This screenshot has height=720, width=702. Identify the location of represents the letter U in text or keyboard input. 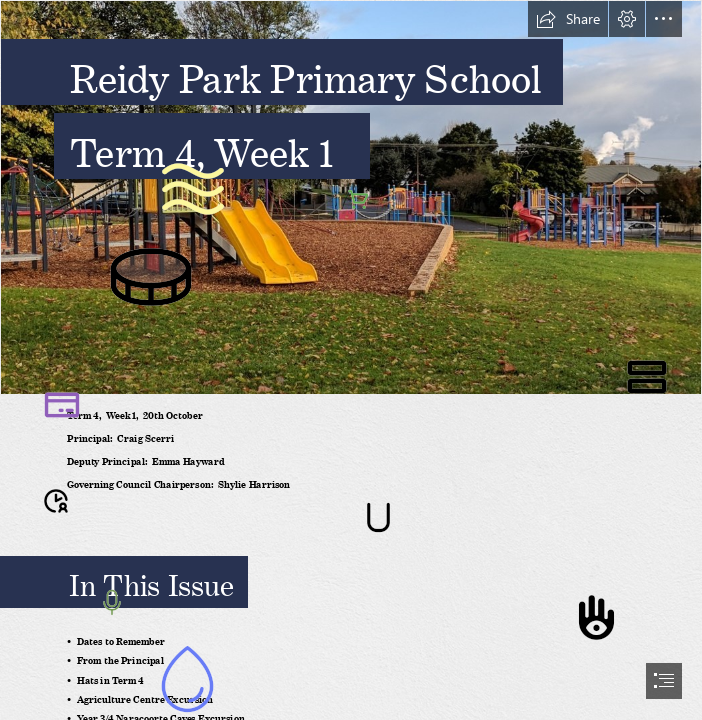
(378, 517).